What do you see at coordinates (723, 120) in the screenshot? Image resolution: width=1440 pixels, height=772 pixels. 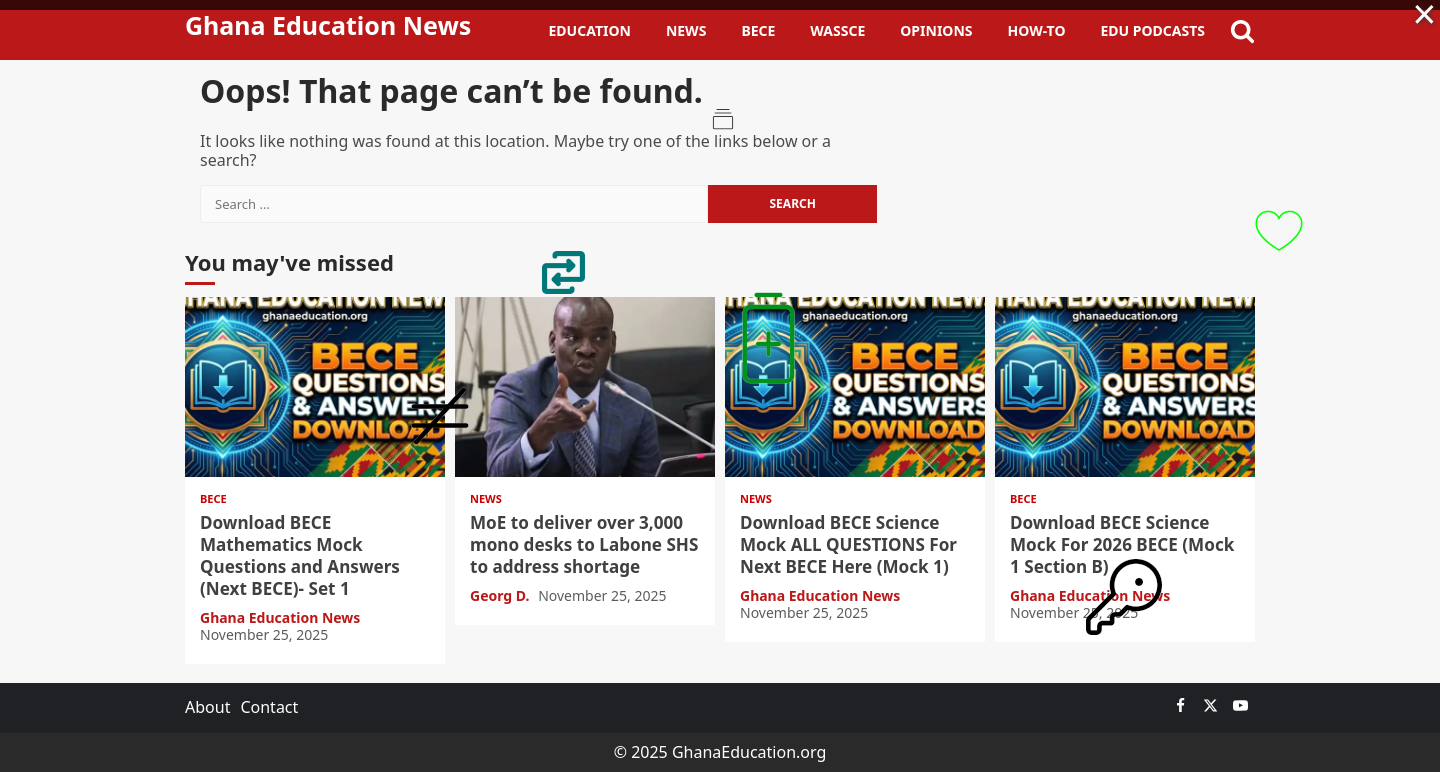 I see `view stacked cards or layers` at bounding box center [723, 120].